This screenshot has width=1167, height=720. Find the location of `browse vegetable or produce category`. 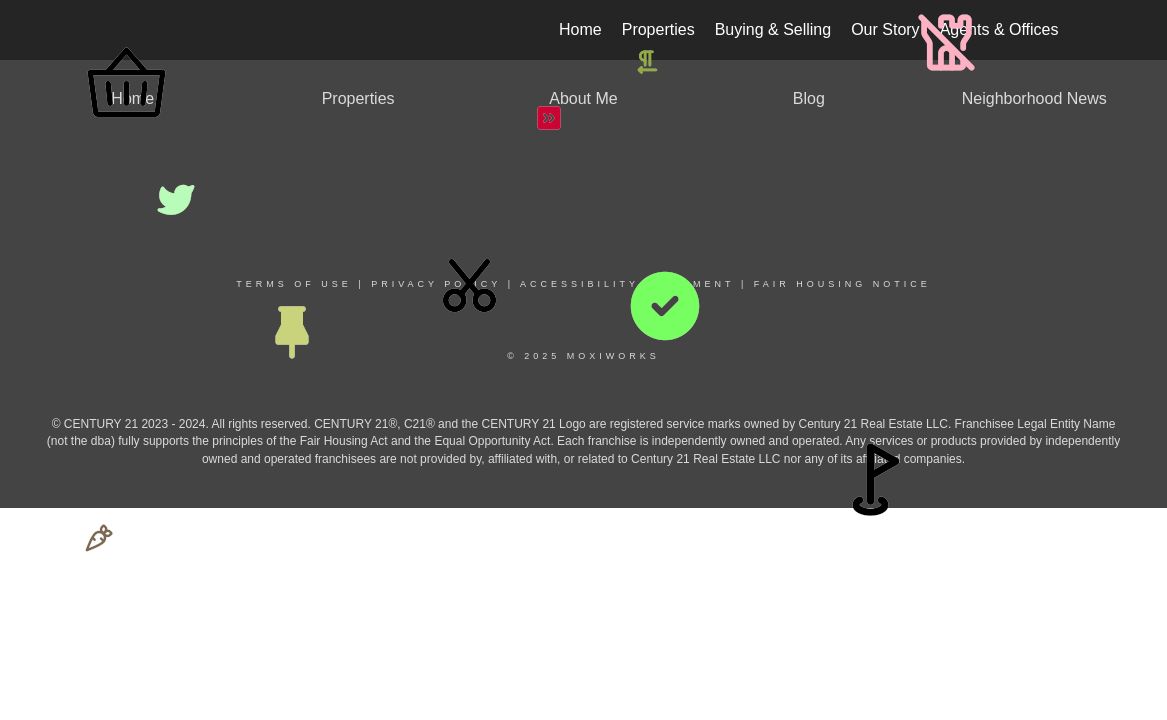

browse vegetable or produce category is located at coordinates (98, 538).